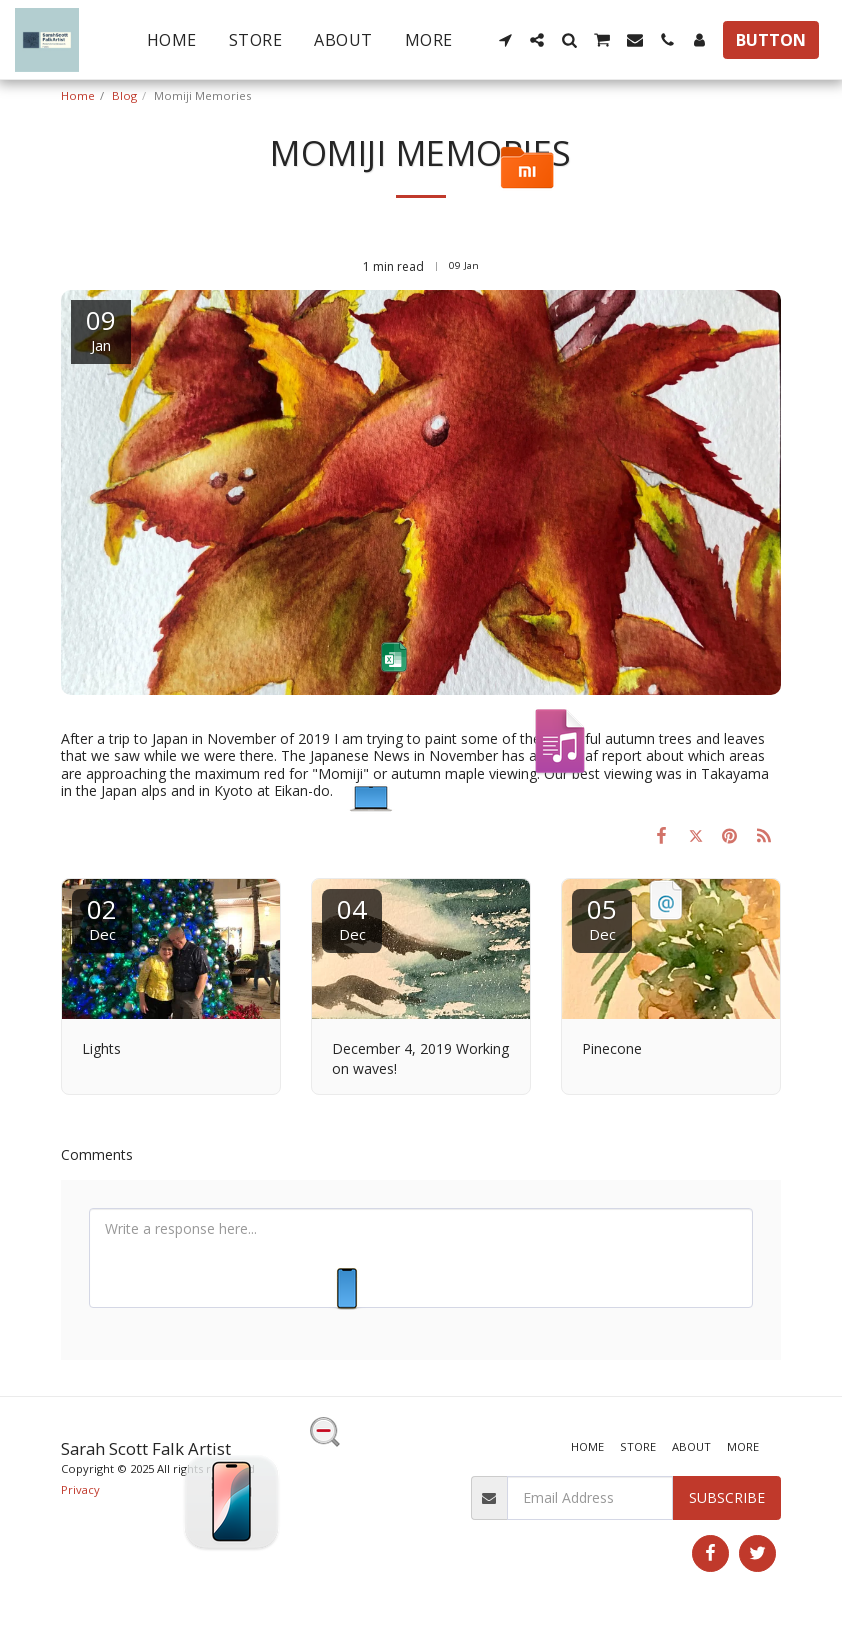  Describe the element at coordinates (527, 169) in the screenshot. I see `open xiaomi-related files folder` at that location.